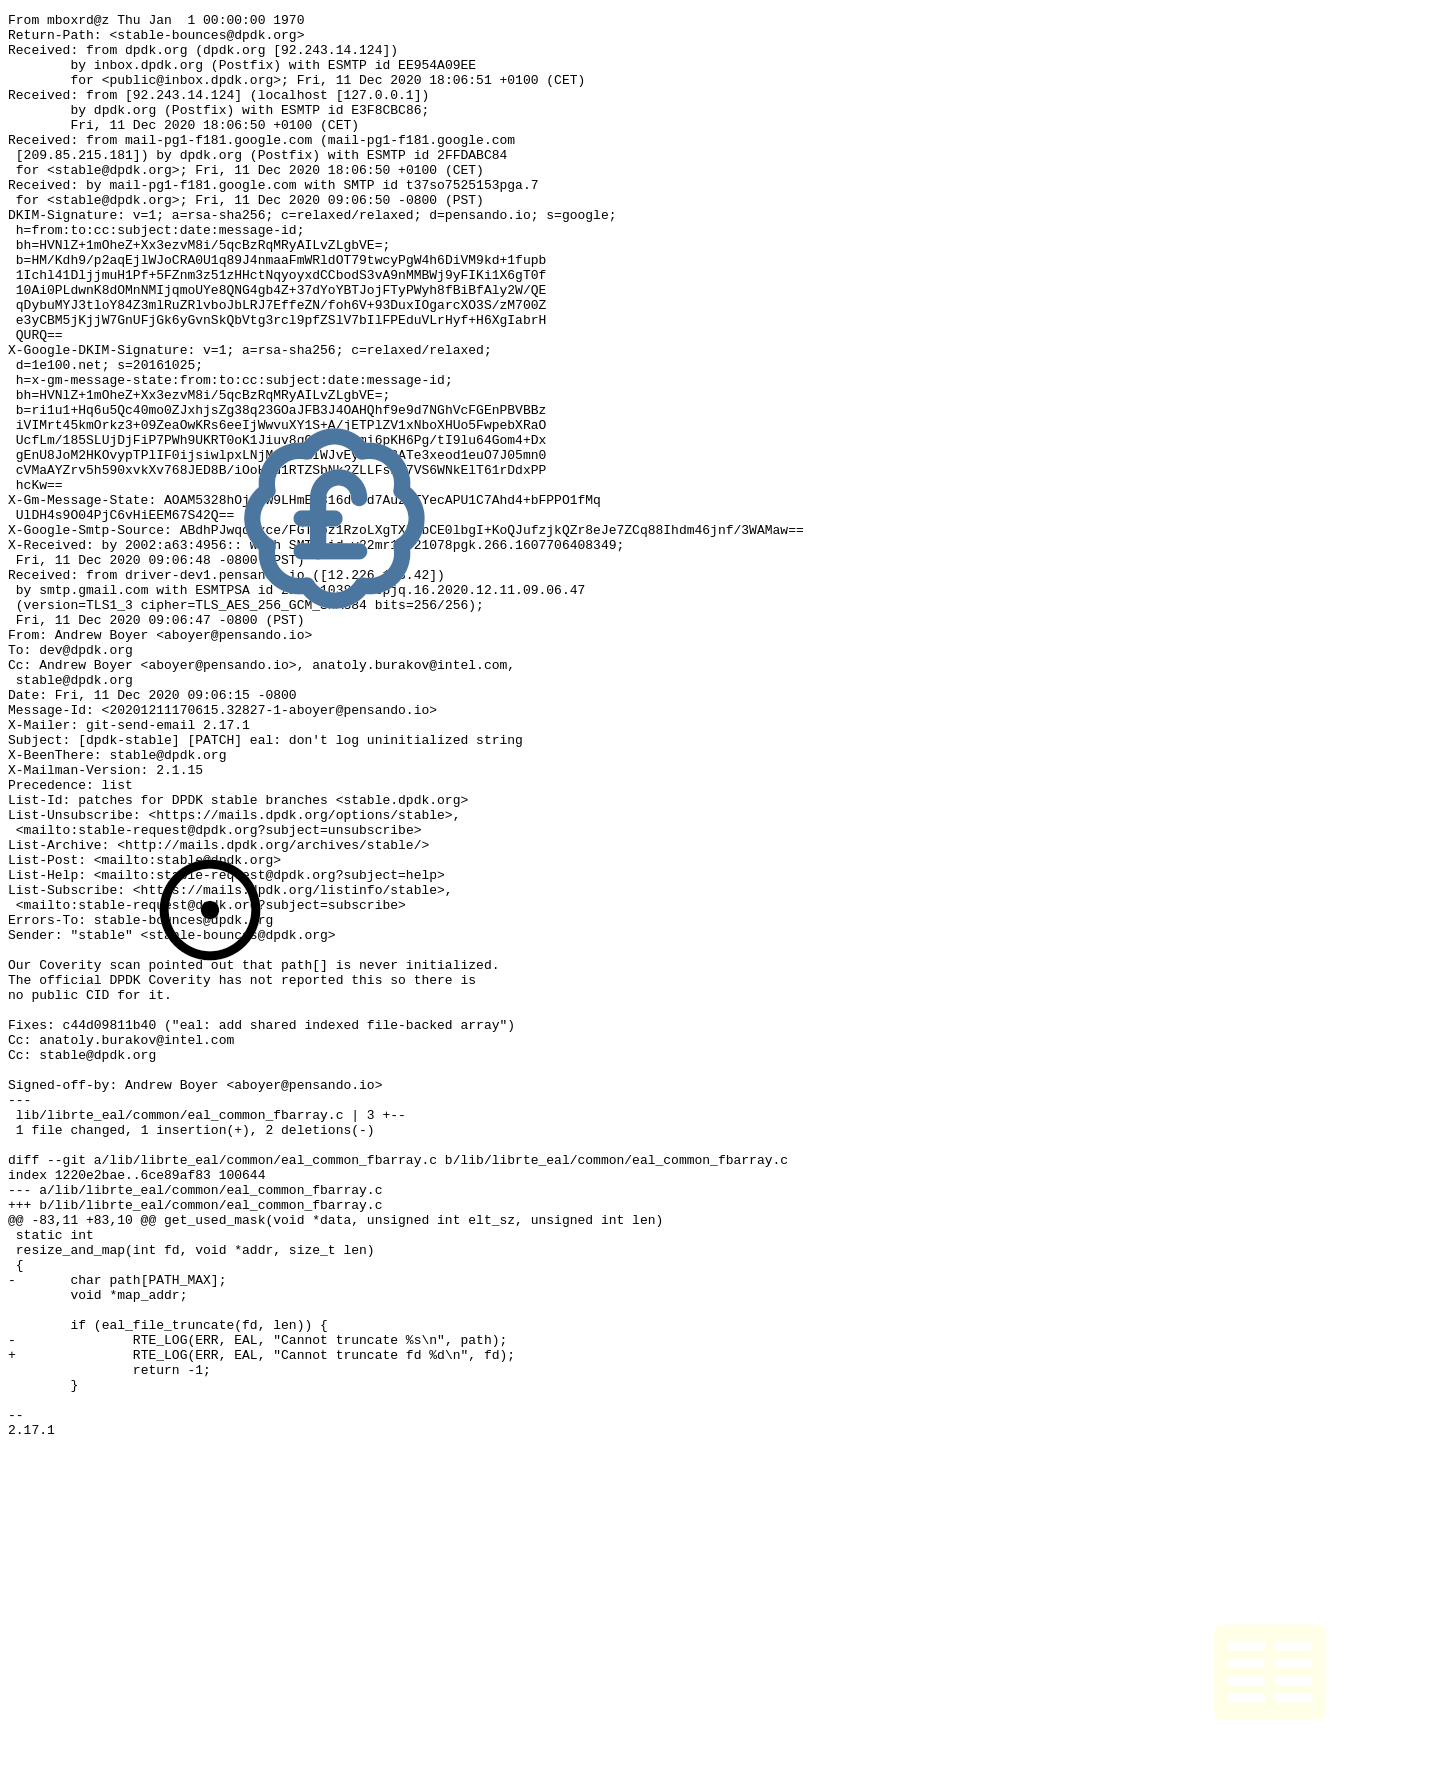 The height and width of the screenshot is (1772, 1440). Describe the element at coordinates (334, 518) in the screenshot. I see `indicates price or payment in british pounds` at that location.